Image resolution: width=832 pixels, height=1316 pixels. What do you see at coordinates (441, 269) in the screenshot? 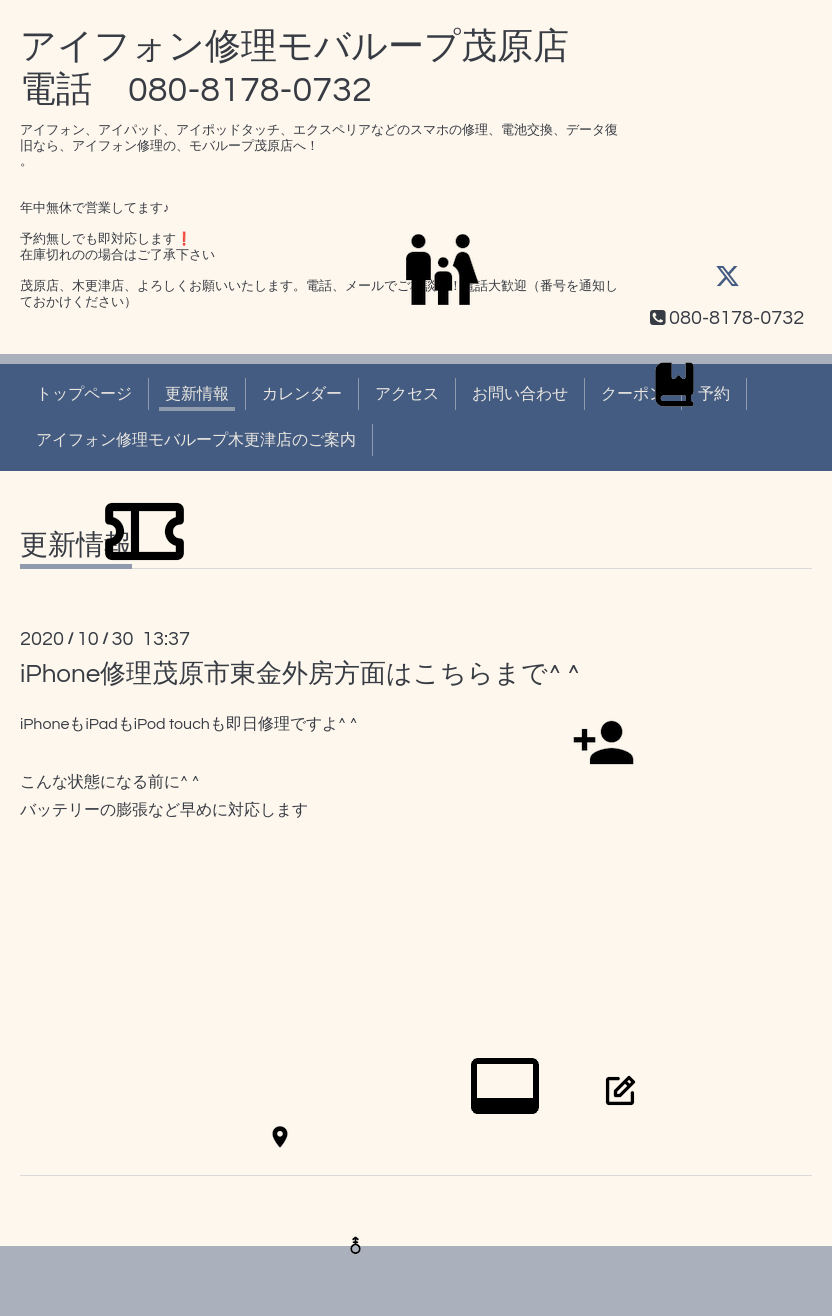
I see `indicates family restroom facility nearby` at bounding box center [441, 269].